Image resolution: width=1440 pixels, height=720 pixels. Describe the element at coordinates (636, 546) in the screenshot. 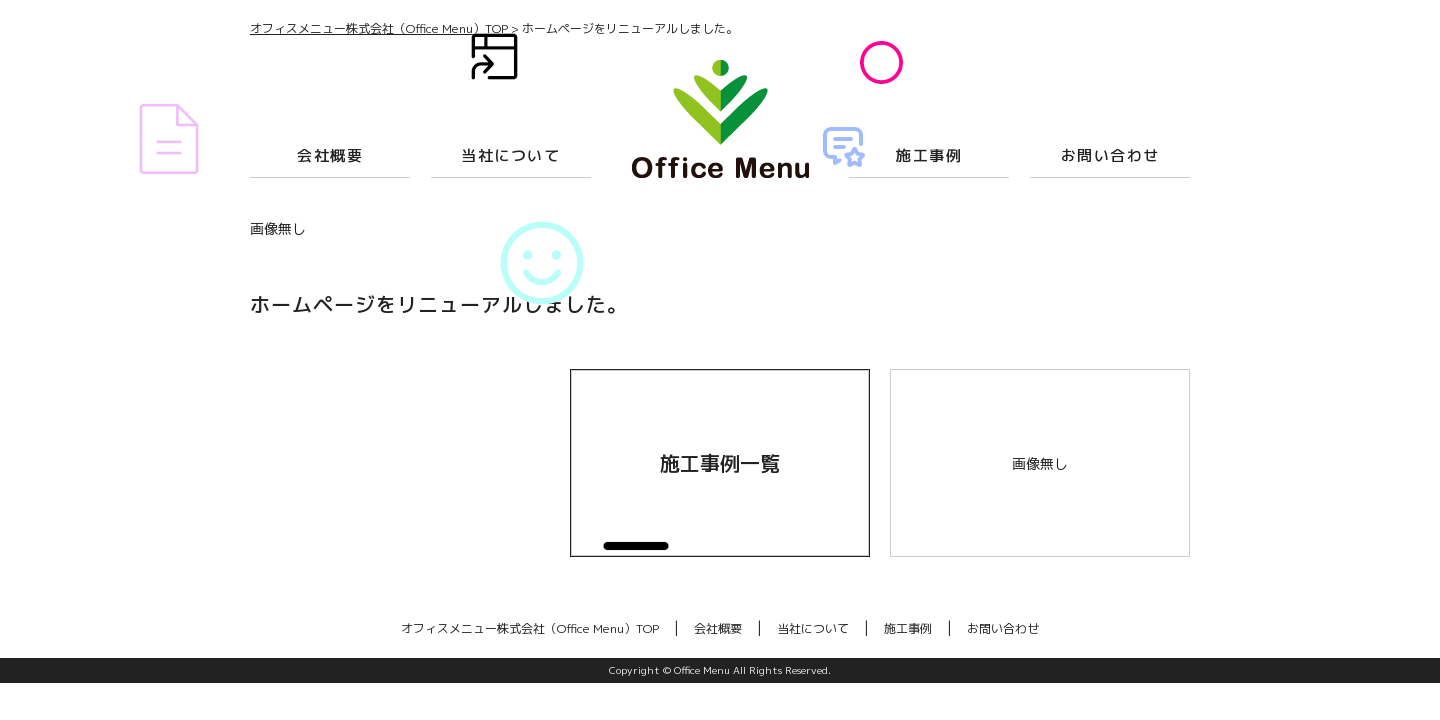

I see `decrease quantity or value` at that location.